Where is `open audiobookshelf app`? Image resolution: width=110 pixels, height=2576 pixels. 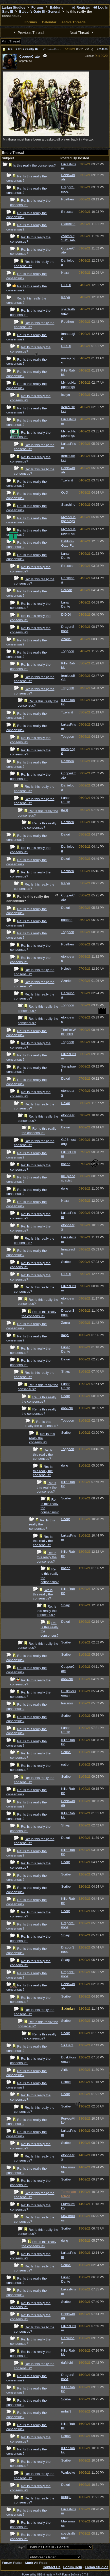 open audiobookshelf app is located at coordinates (37, 354).